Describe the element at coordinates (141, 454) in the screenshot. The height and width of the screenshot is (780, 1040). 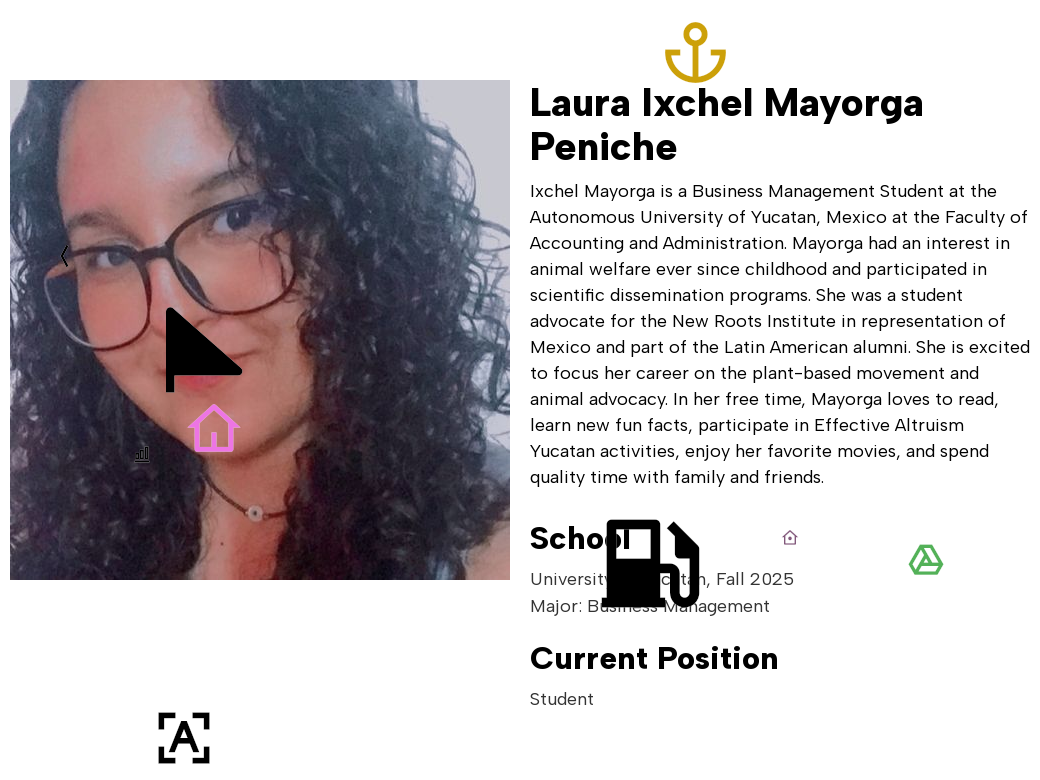
I see `open numbers spreadsheet app` at that location.